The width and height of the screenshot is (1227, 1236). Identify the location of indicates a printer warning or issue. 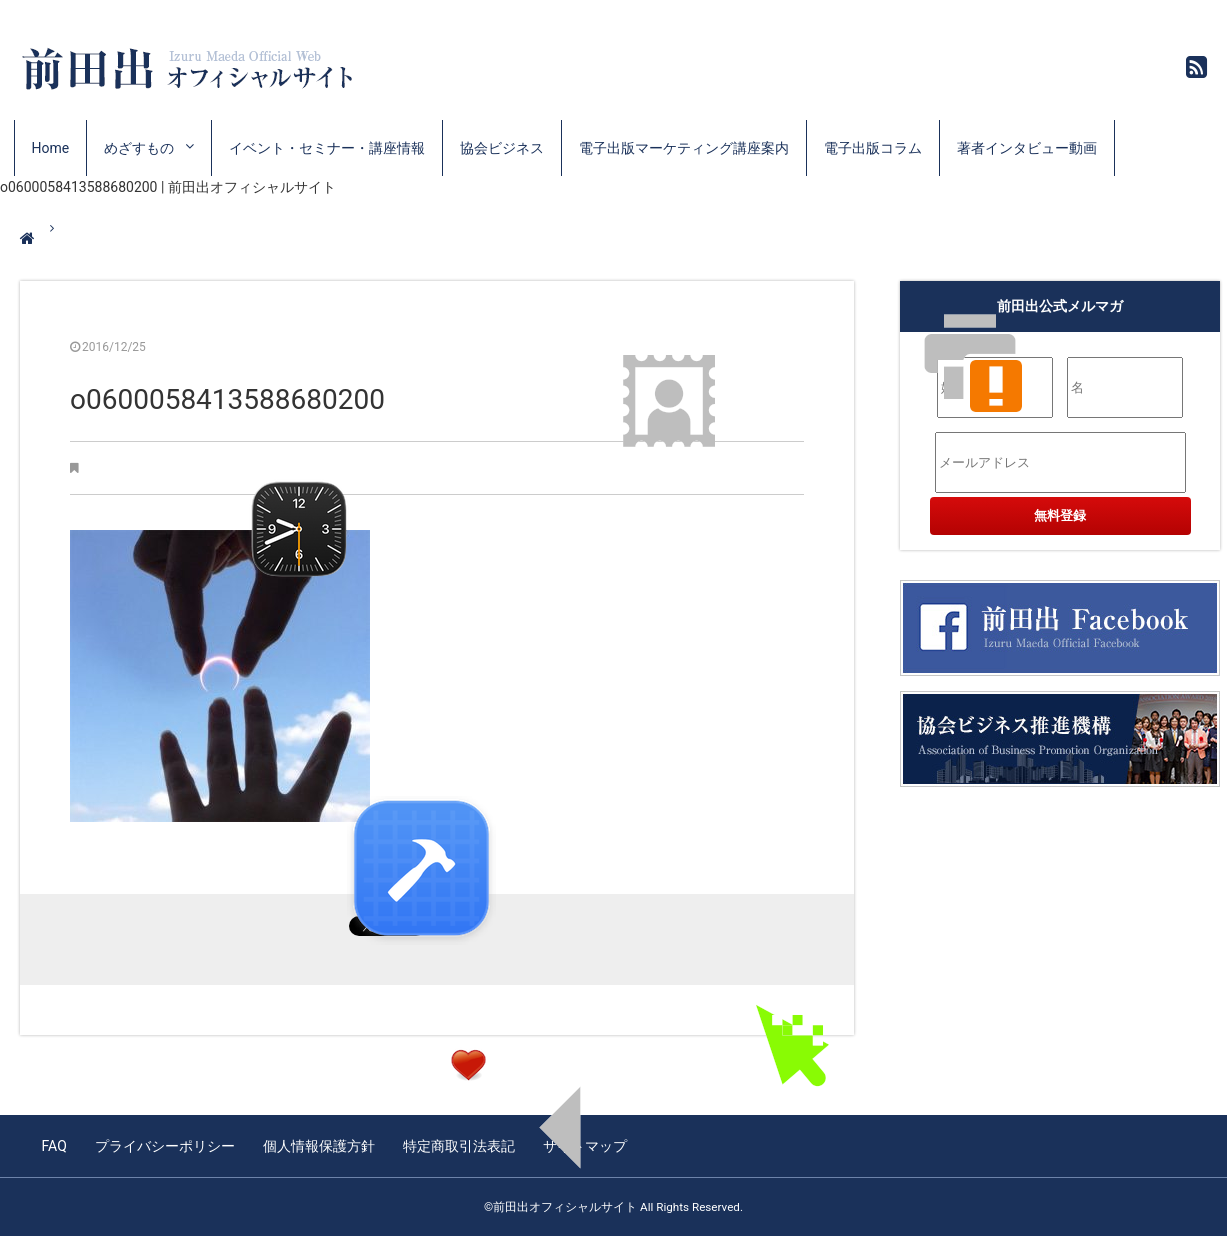
(970, 360).